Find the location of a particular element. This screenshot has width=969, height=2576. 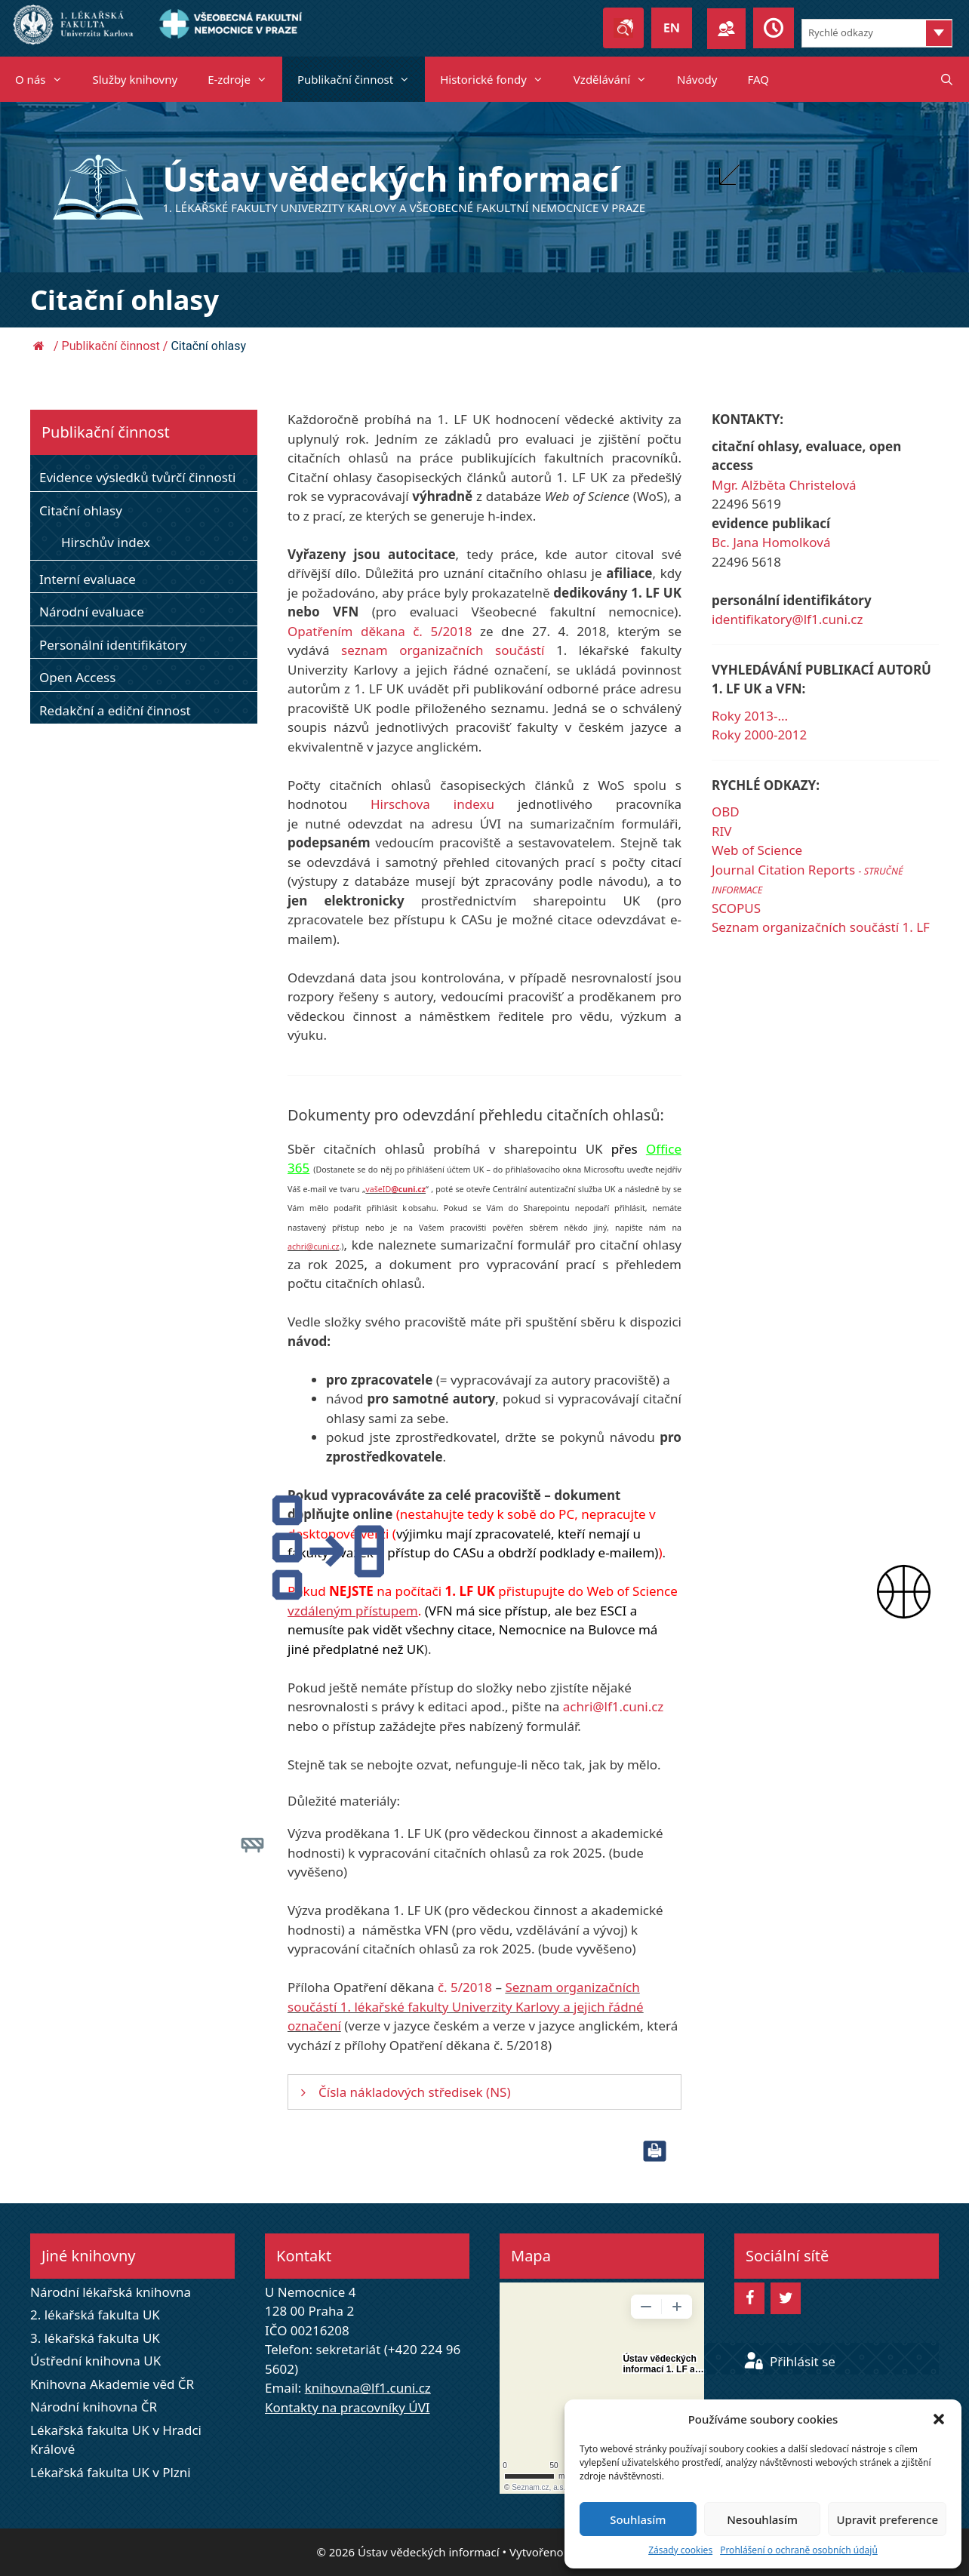

indicates a blocked or restricted area is located at coordinates (252, 1844).